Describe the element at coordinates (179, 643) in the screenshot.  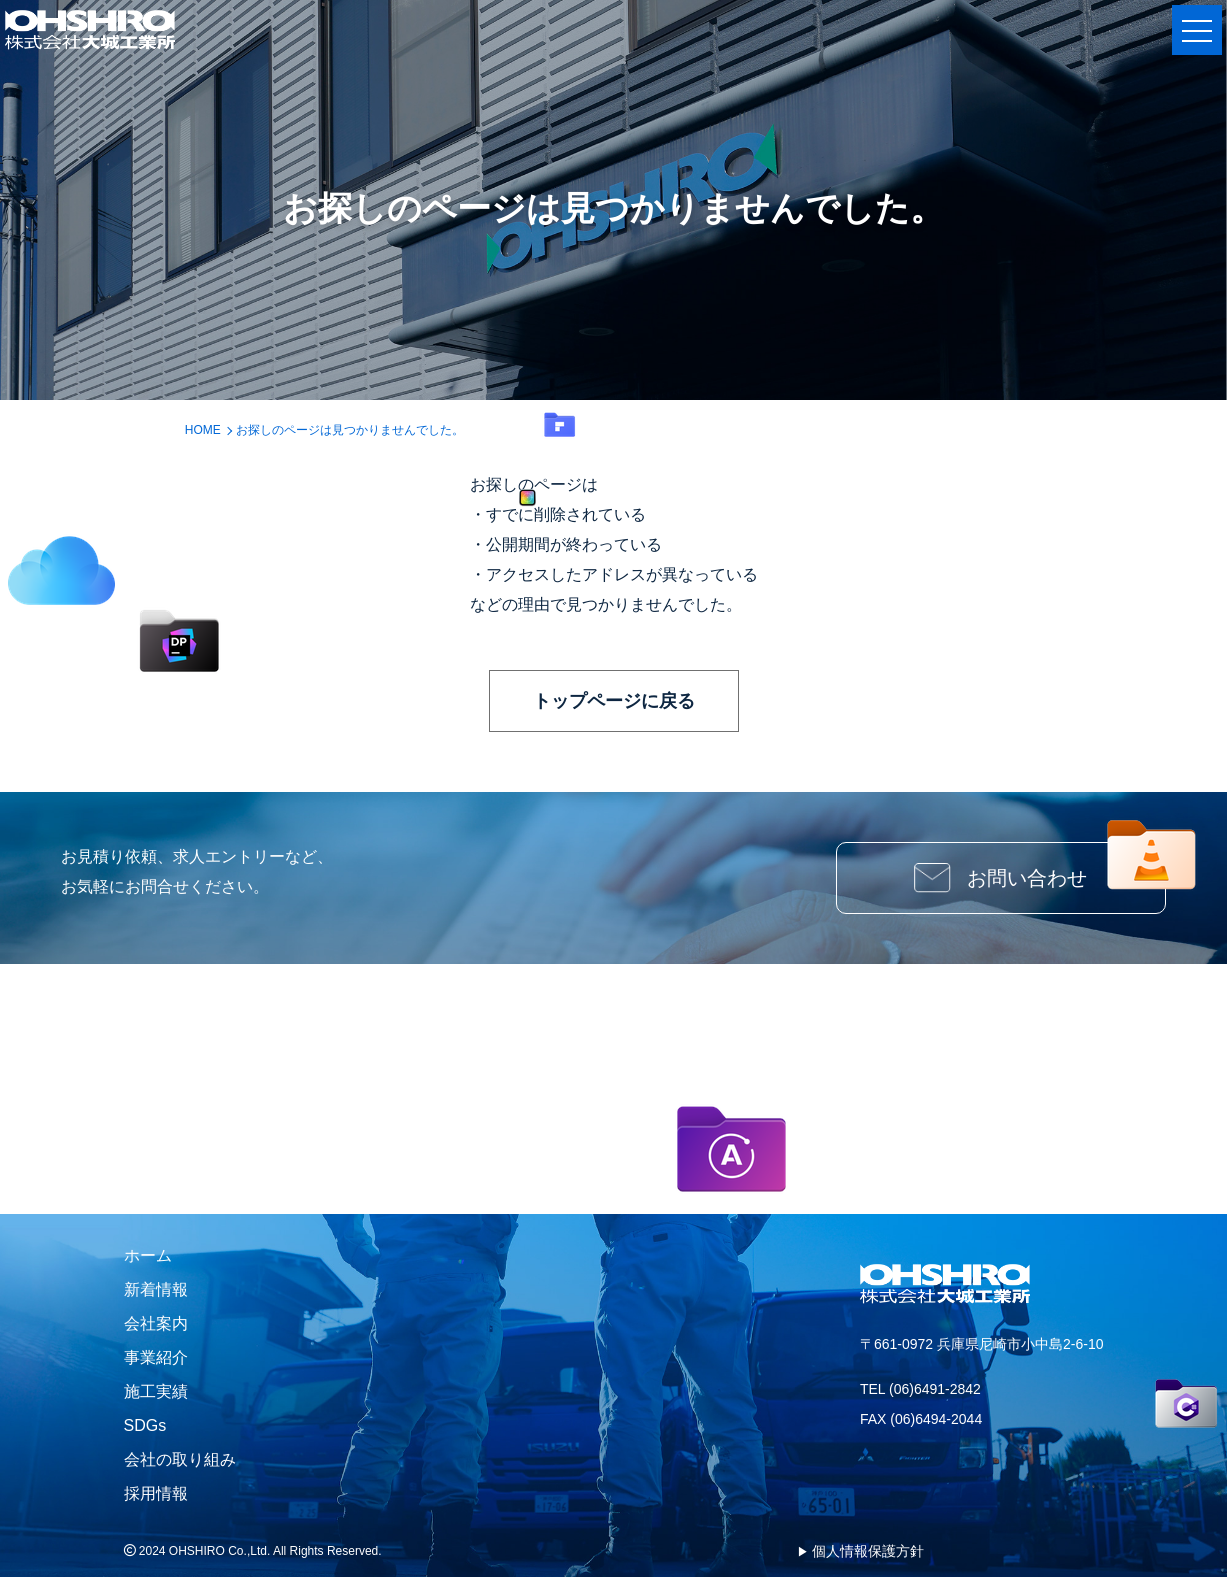
I see `open folder containing JetBrains dotPeek projects` at that location.